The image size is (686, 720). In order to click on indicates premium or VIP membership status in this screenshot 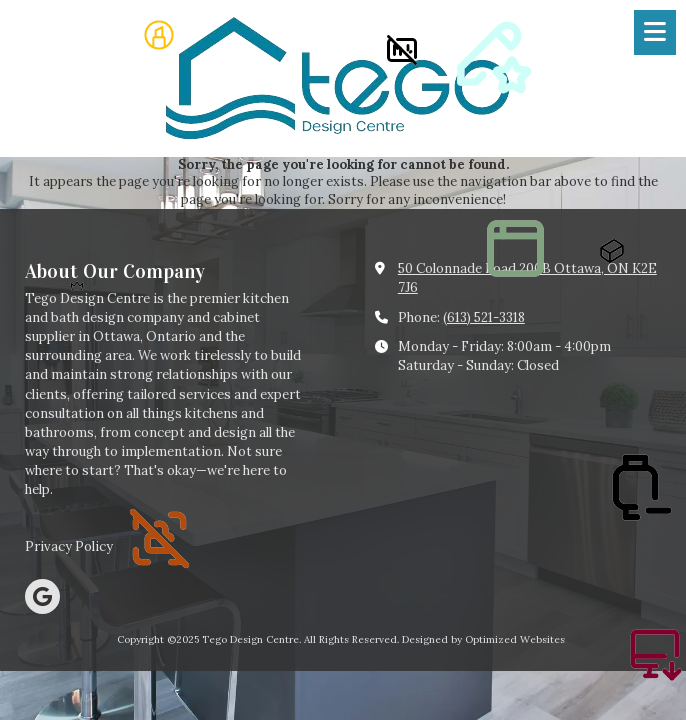, I will do `click(77, 286)`.